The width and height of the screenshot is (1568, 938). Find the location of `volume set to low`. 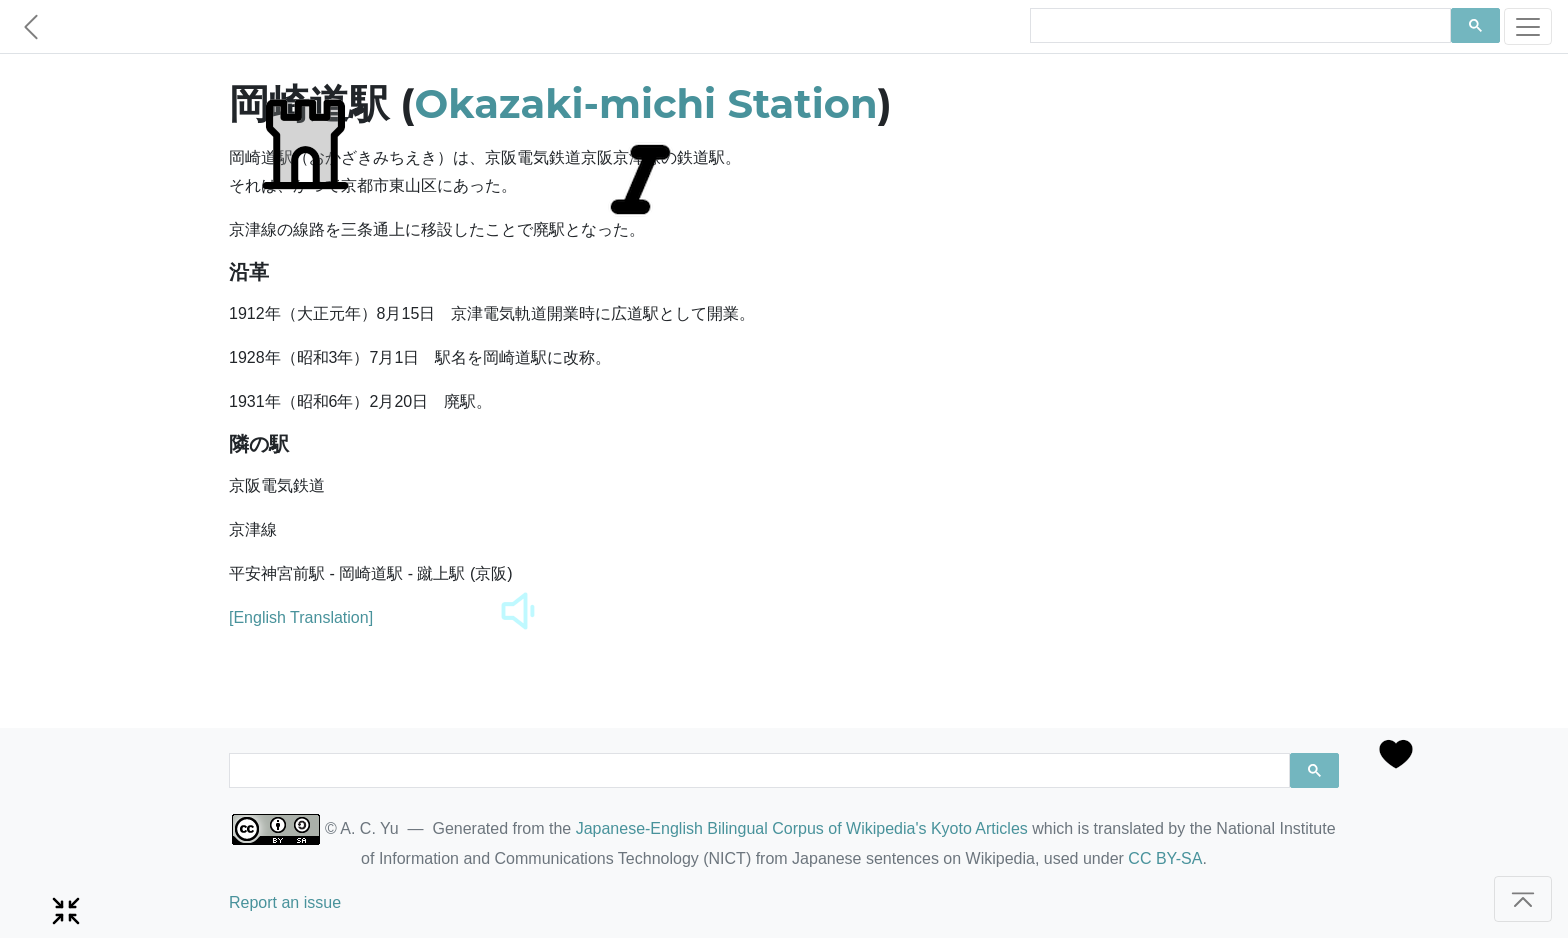

volume set to low is located at coordinates (520, 611).